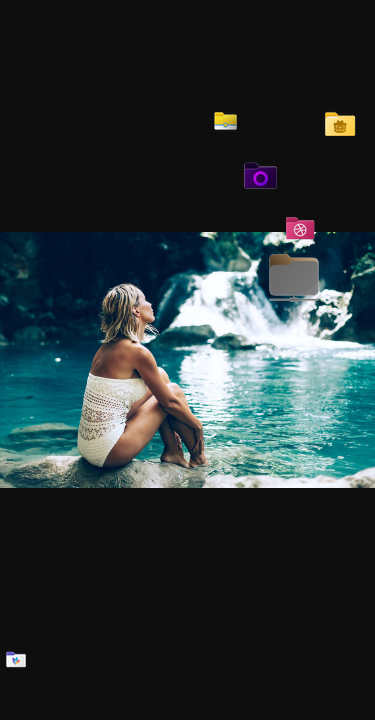  Describe the element at coordinates (260, 176) in the screenshot. I see `open GOG Galaxy game library folder` at that location.